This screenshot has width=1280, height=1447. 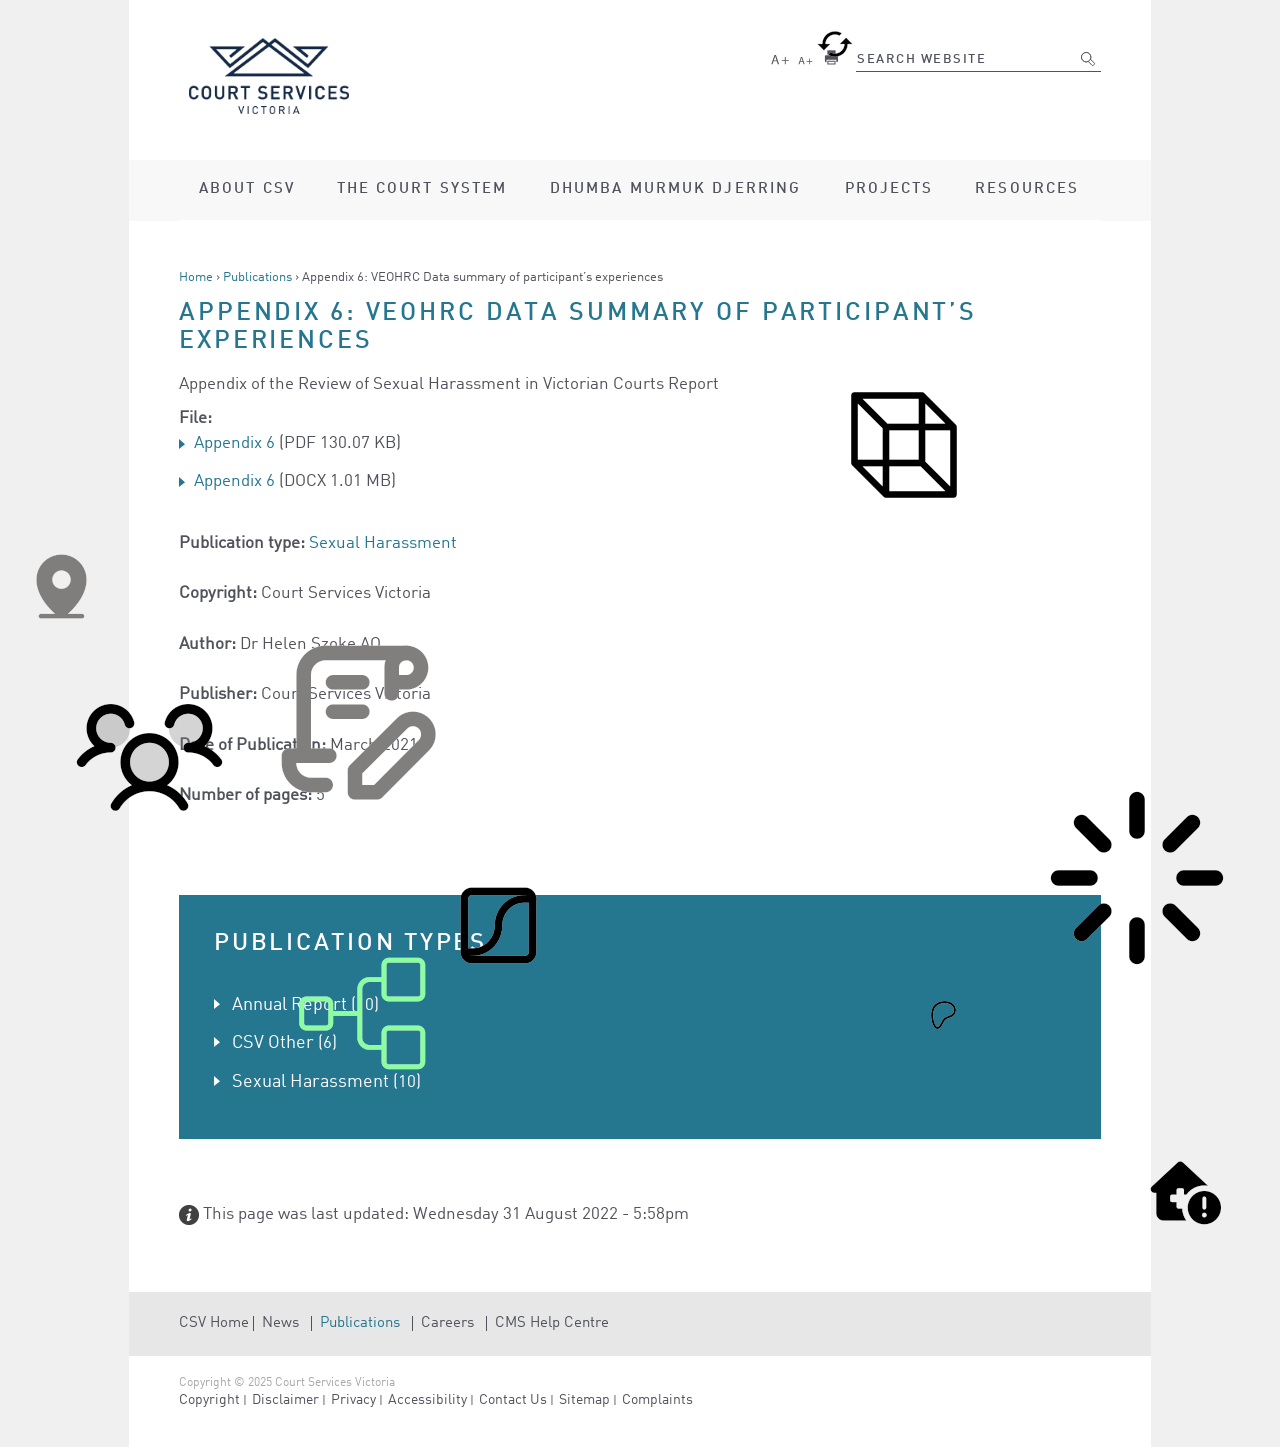 What do you see at coordinates (498, 925) in the screenshot?
I see `adjust display contrast settings` at bounding box center [498, 925].